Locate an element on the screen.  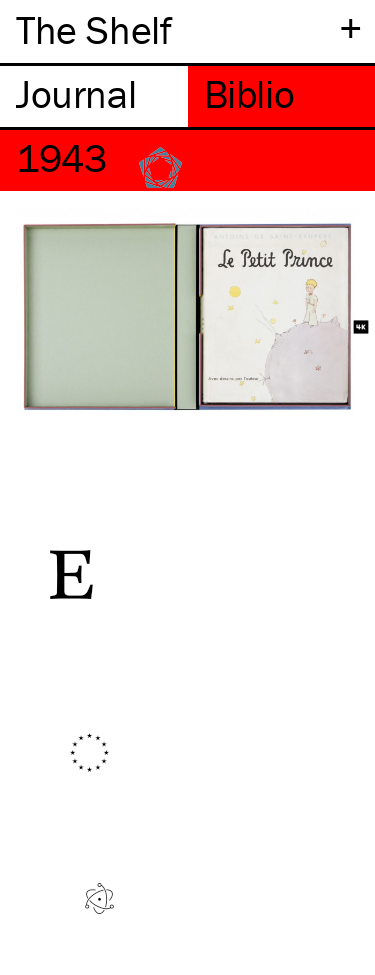
indicates EU-related content or services is located at coordinates (89, 752).